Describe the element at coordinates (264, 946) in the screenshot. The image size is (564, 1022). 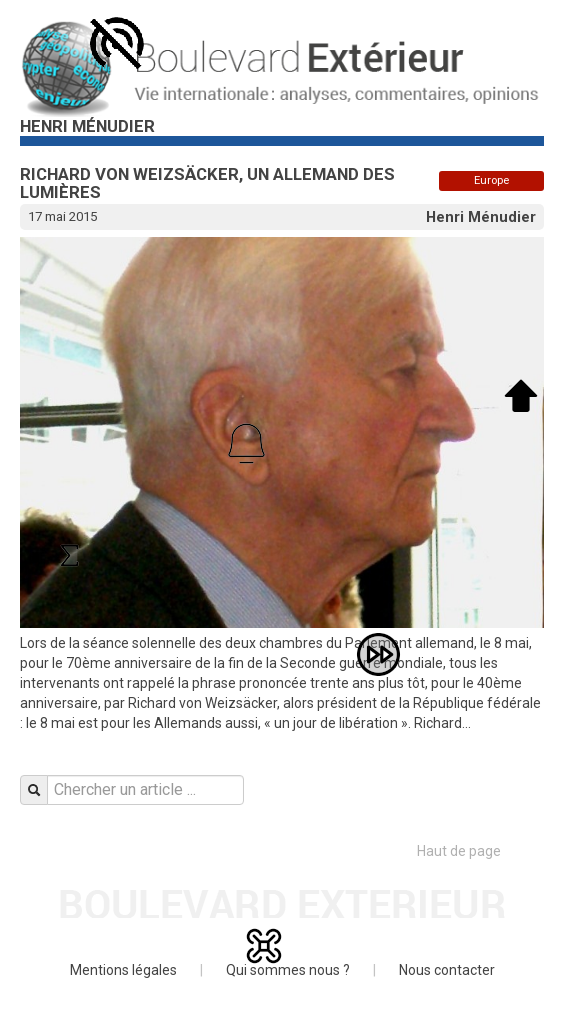
I see `access drone controls` at that location.